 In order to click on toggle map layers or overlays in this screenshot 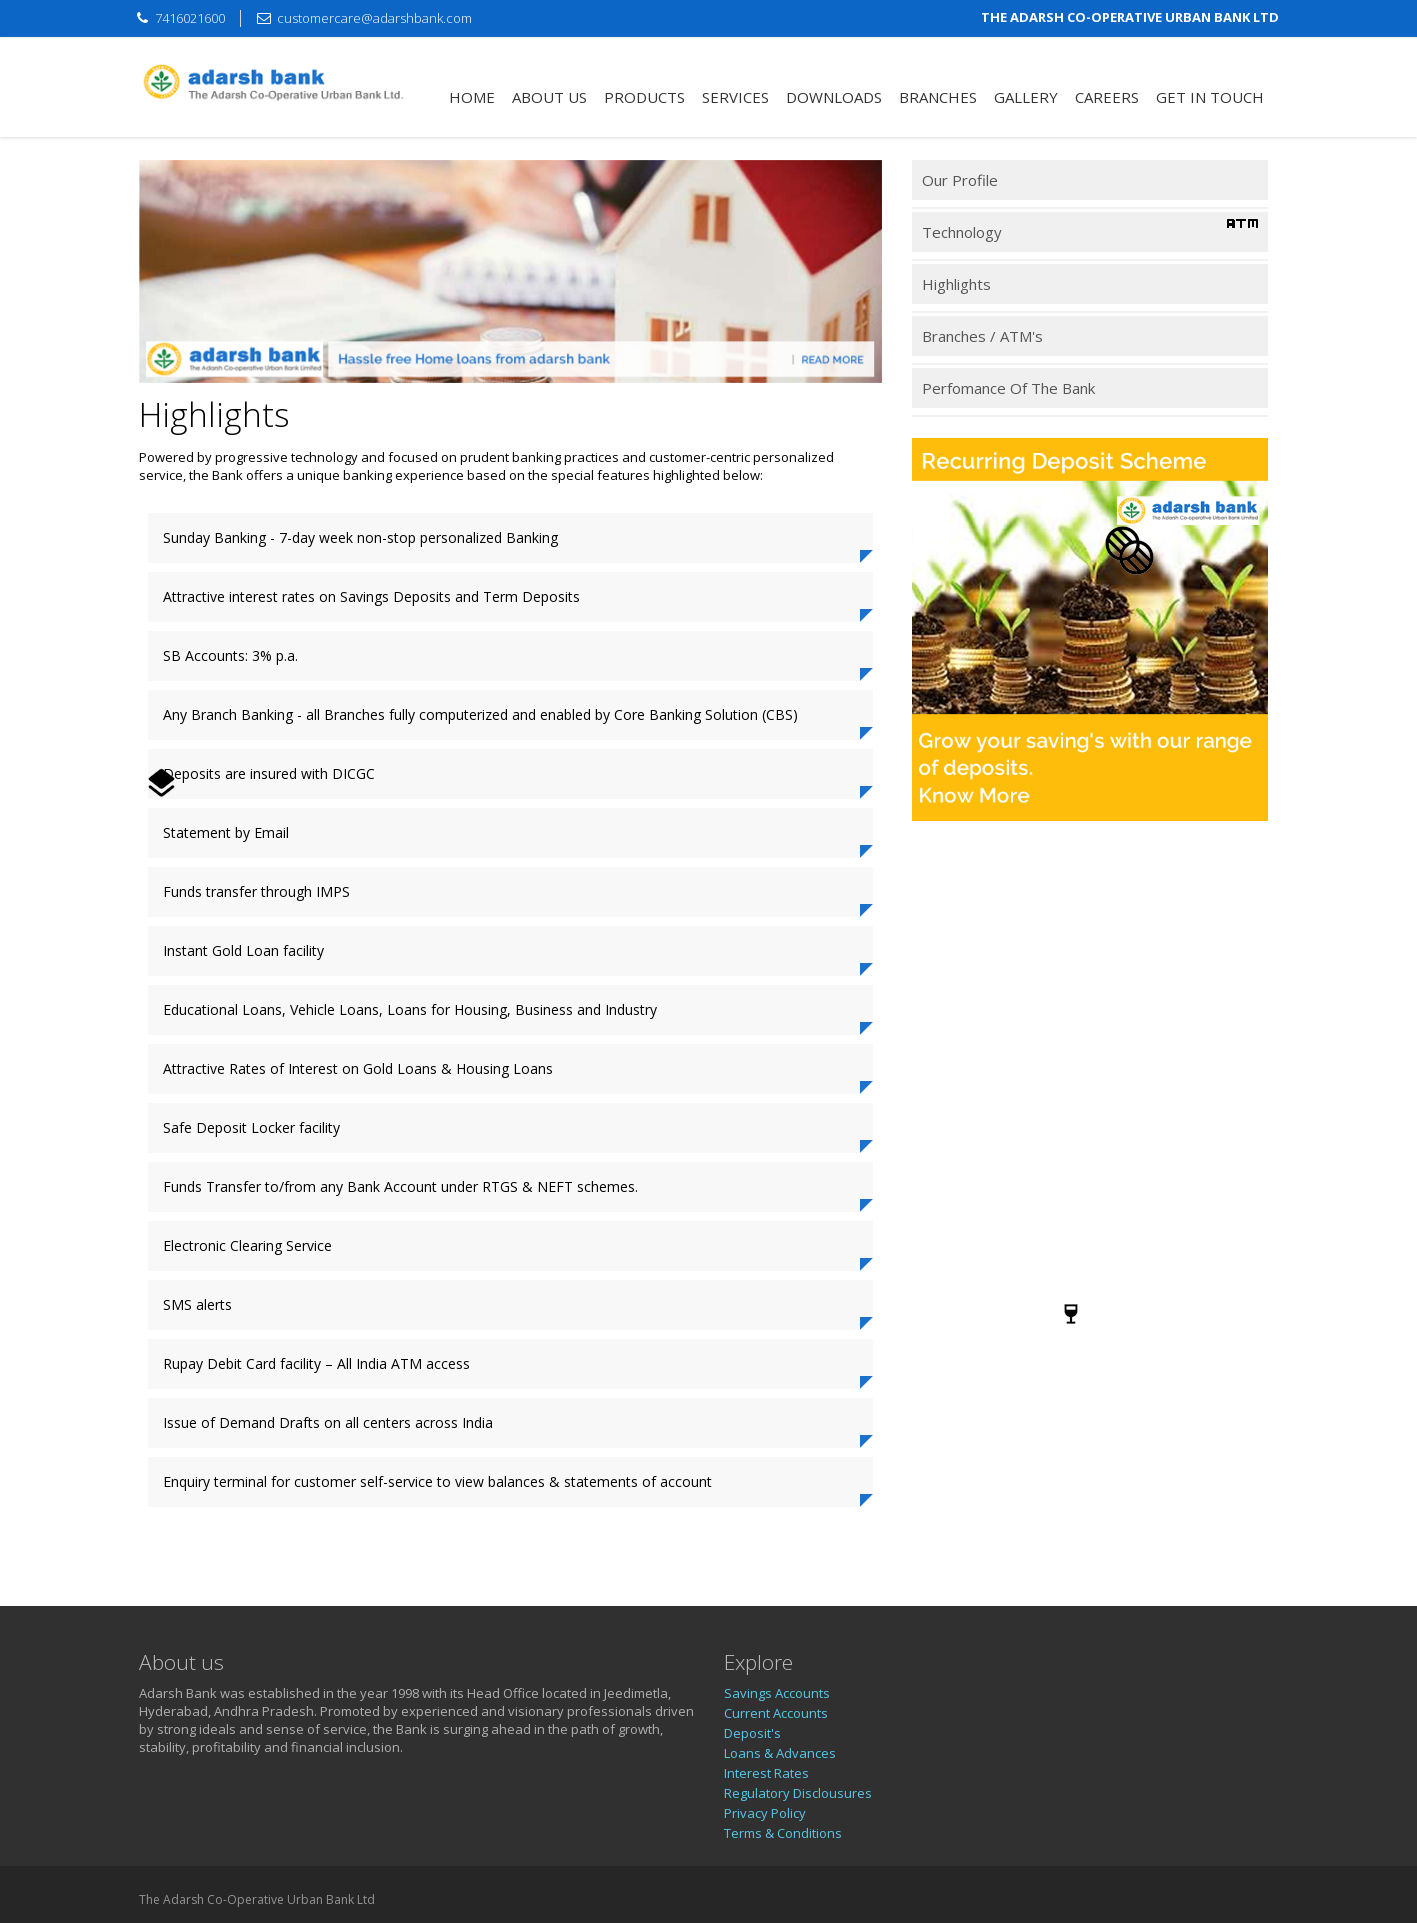, I will do `click(161, 783)`.